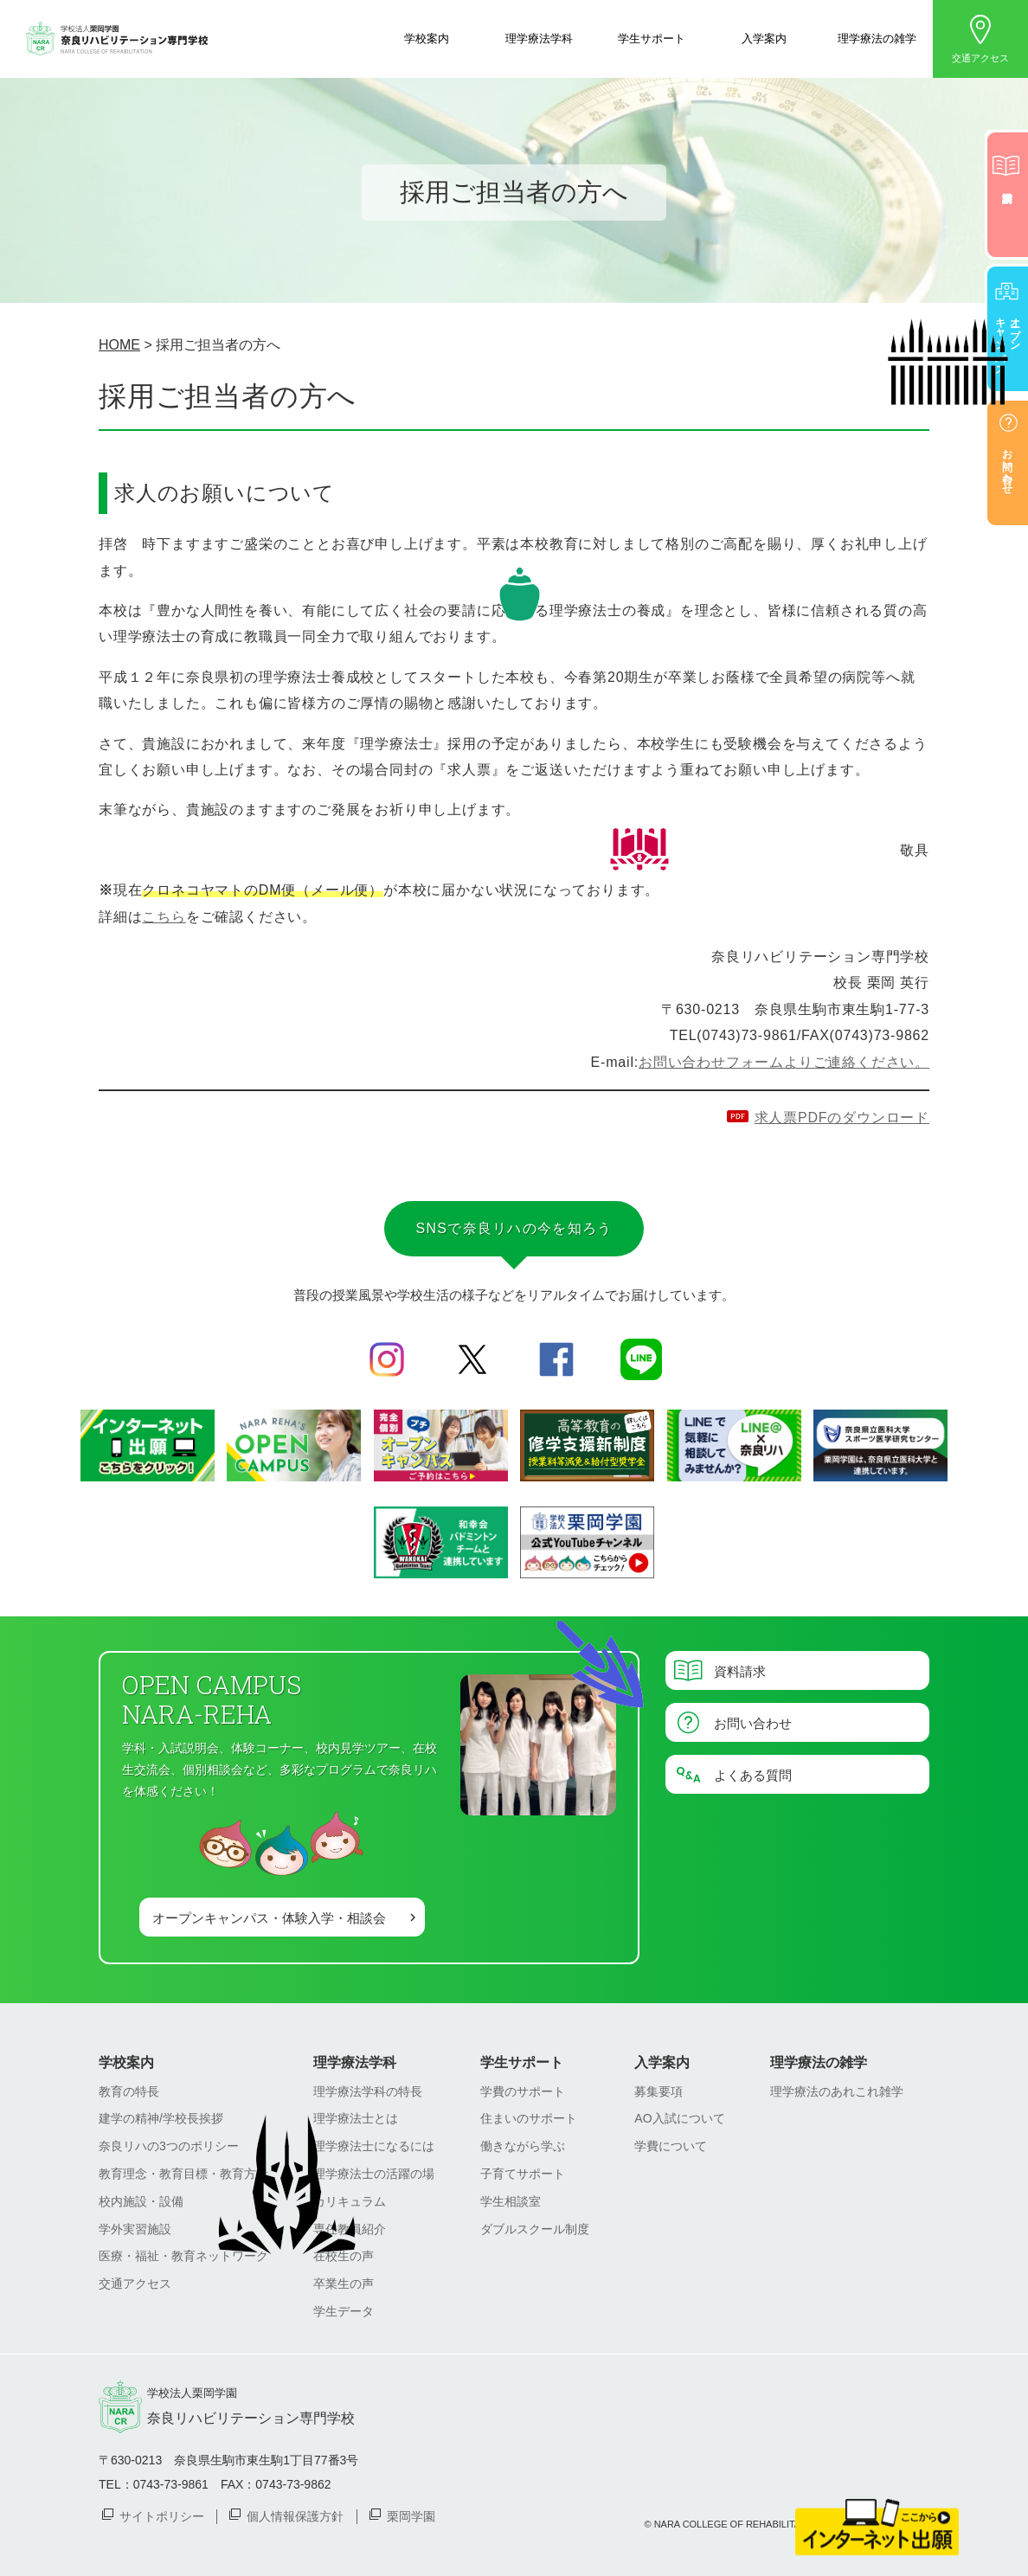 The width and height of the screenshot is (1028, 2576). Describe the element at coordinates (639, 848) in the screenshot. I see `select dwarf king character or class` at that location.